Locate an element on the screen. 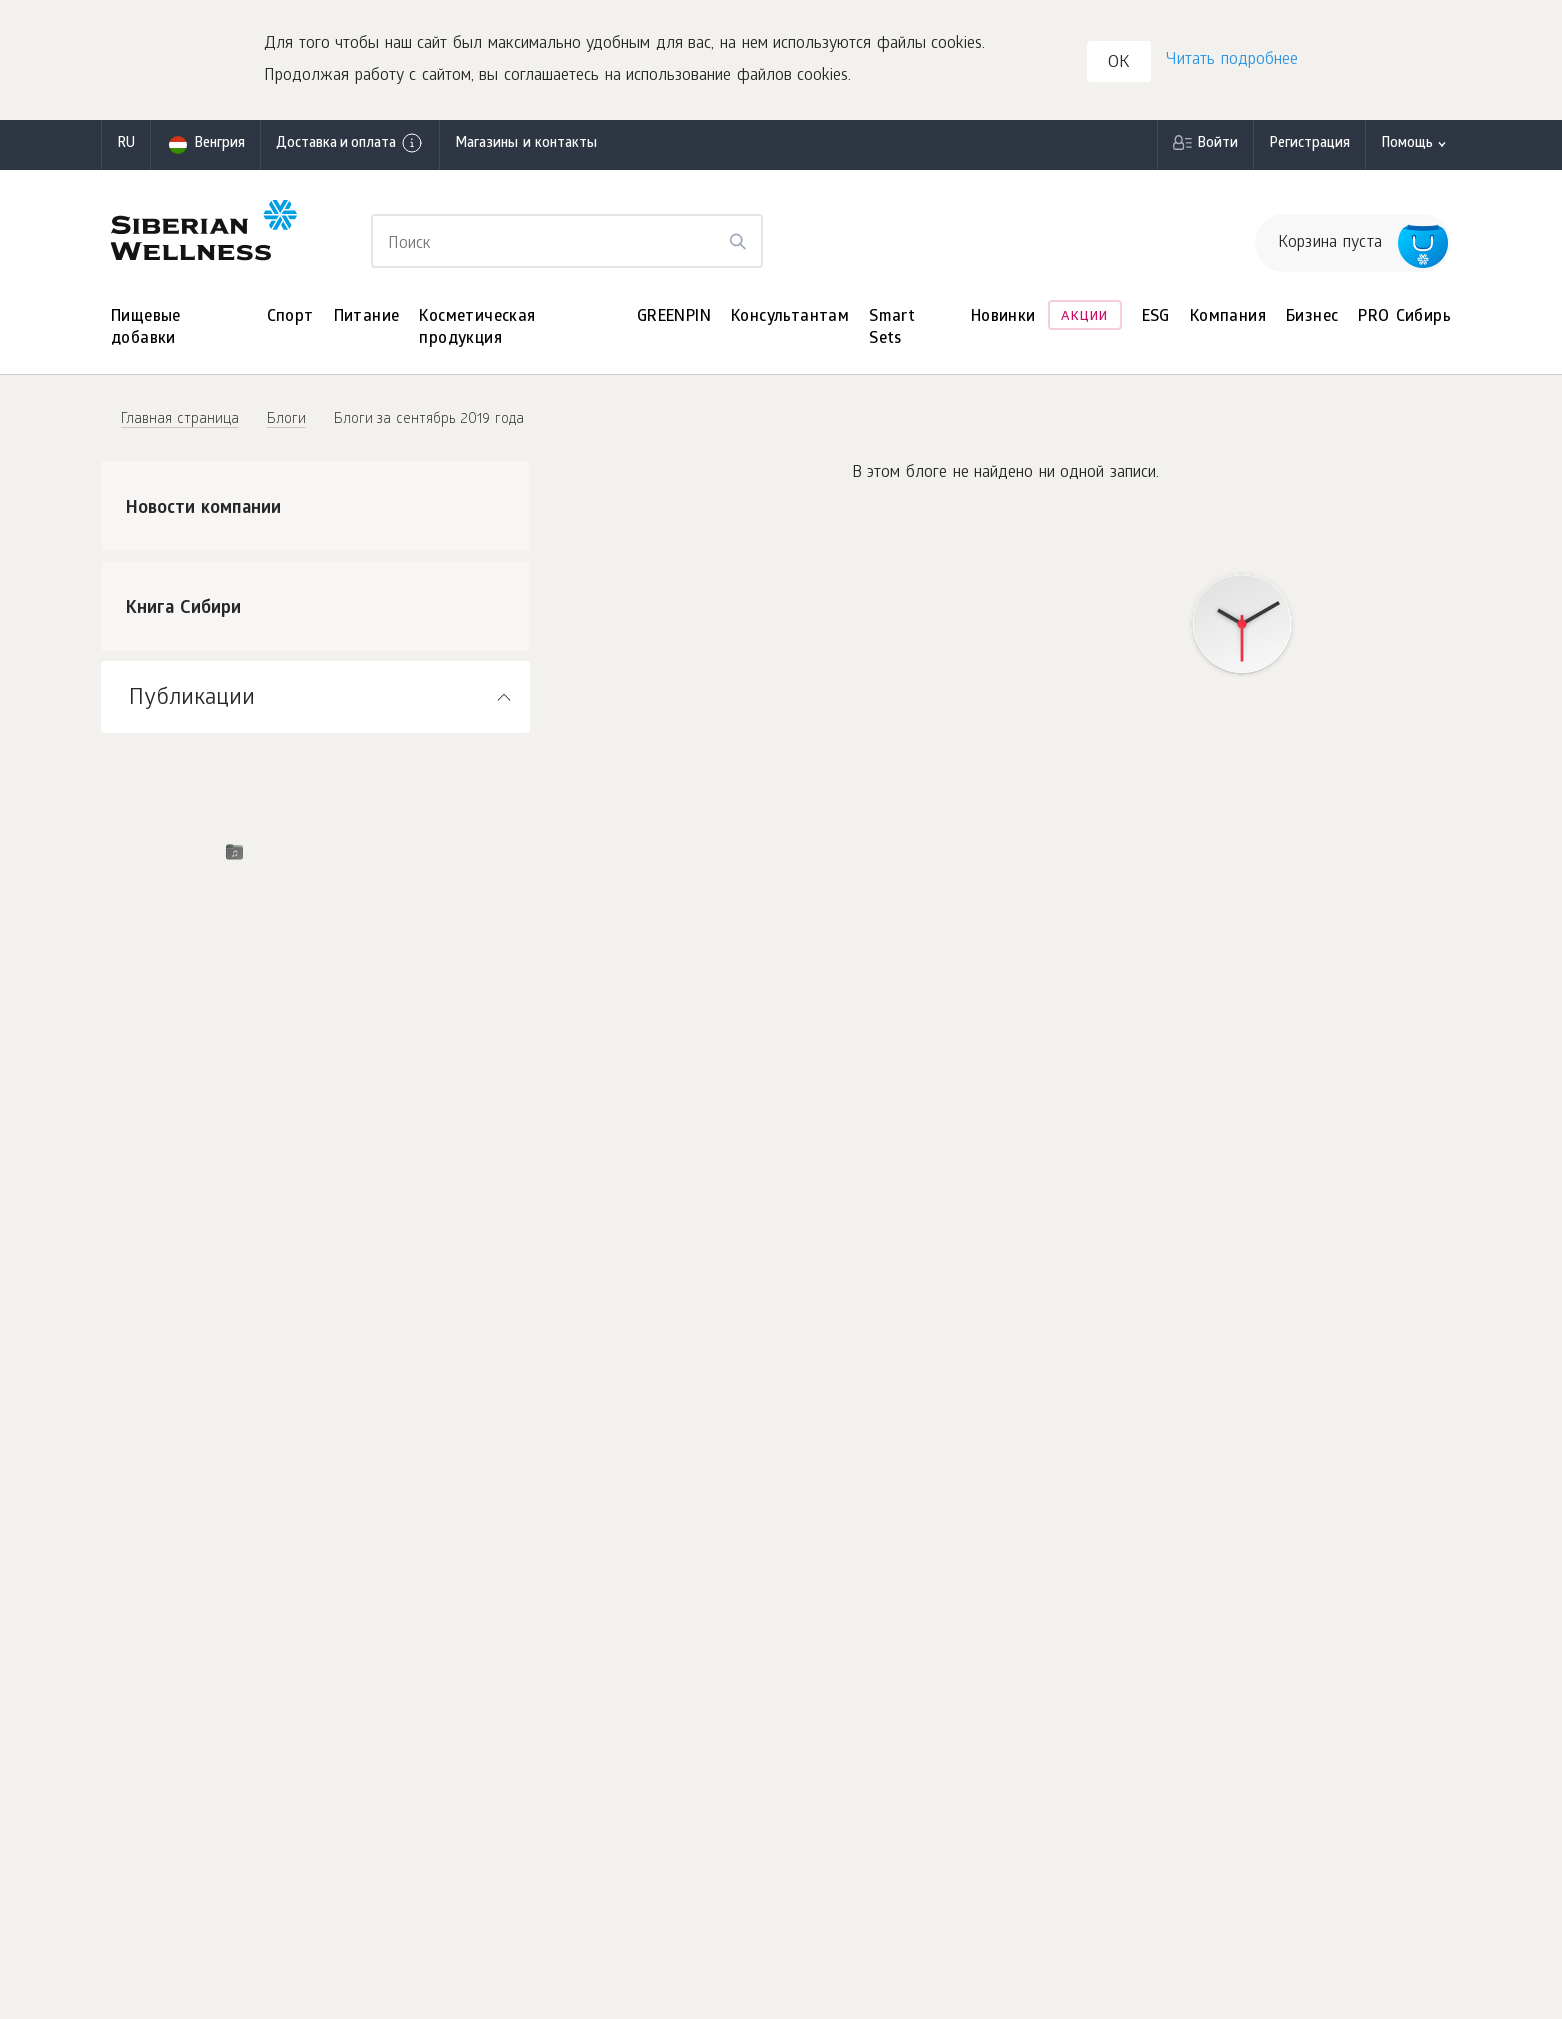 This screenshot has width=1562, height=2019. open your music folder is located at coordinates (234, 851).